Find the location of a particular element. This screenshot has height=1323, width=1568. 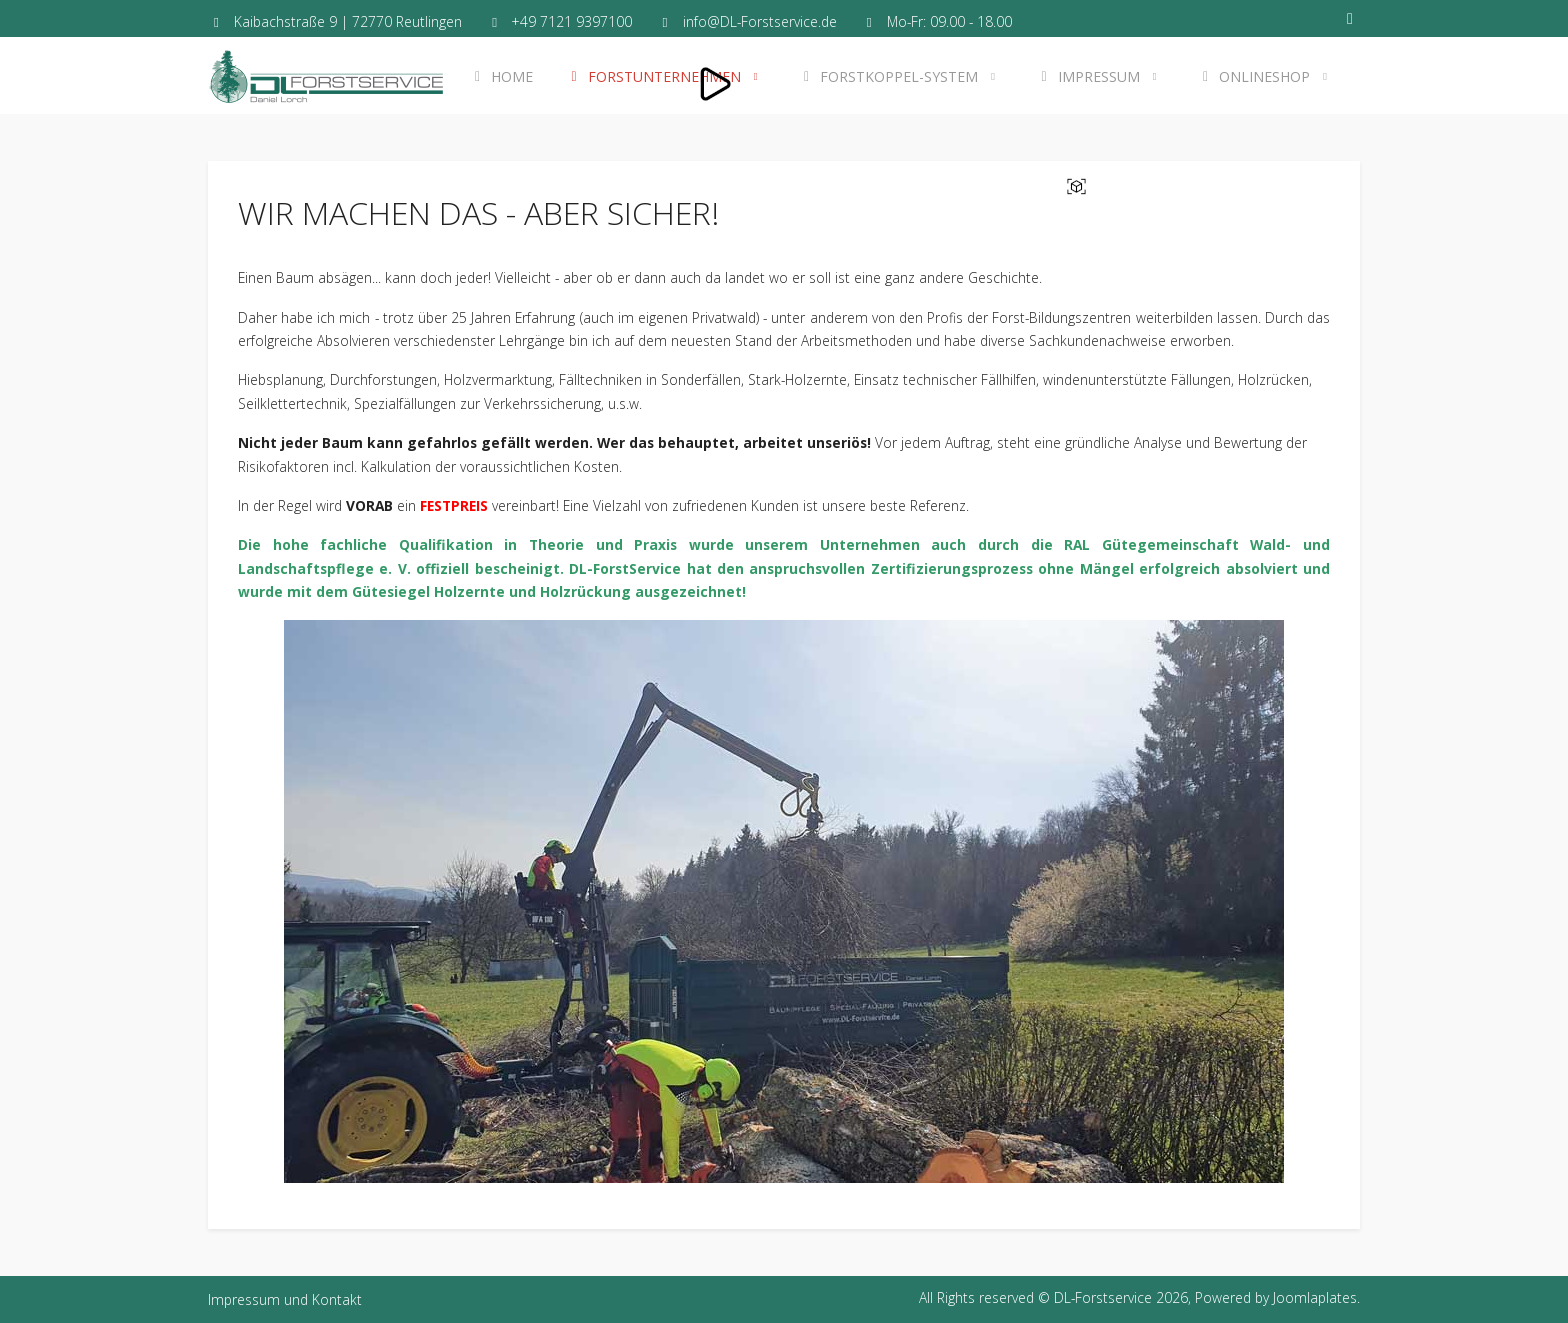

scan or capture a 3D object is located at coordinates (1076, 186).